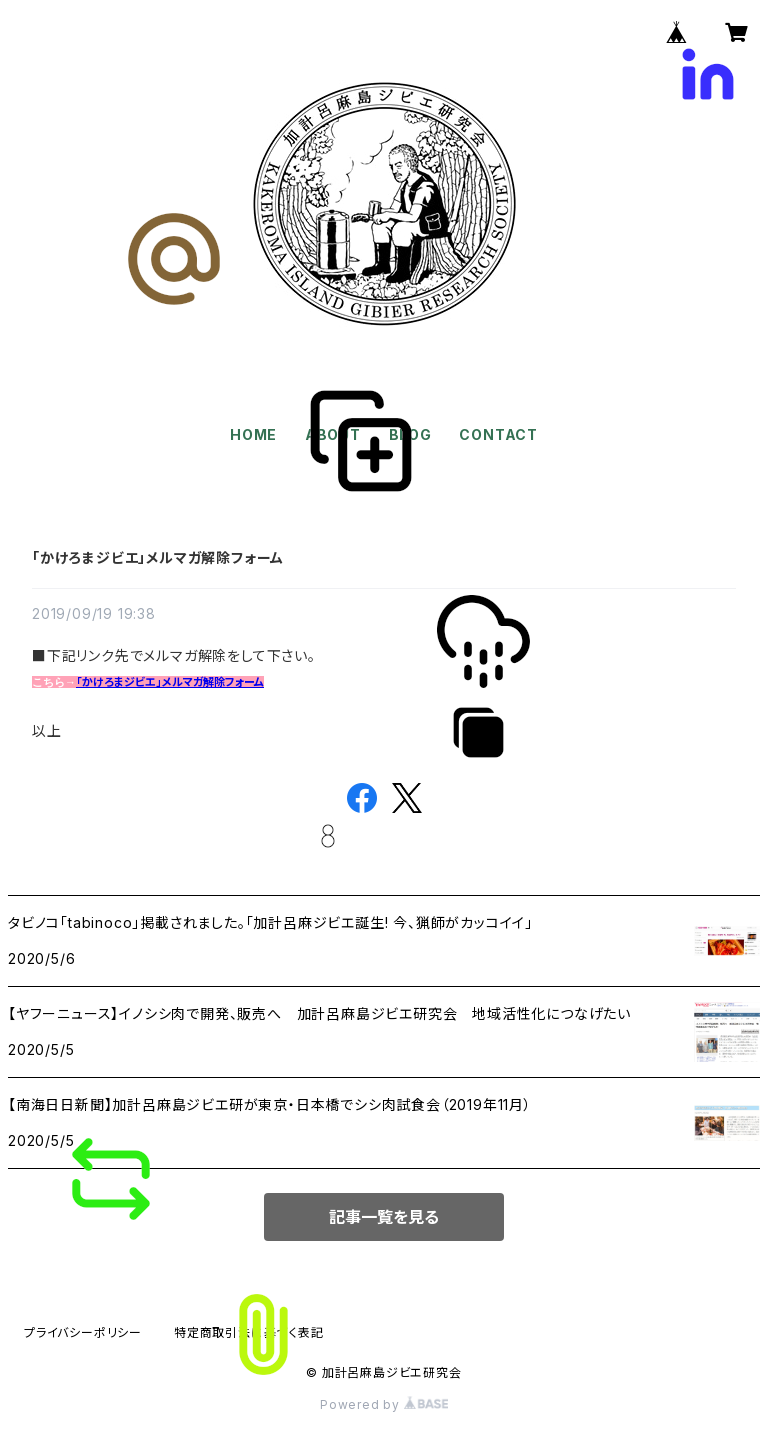 The width and height of the screenshot is (768, 1441). I want to click on indicates light rain or drizzle in weather forecast, so click(483, 641).